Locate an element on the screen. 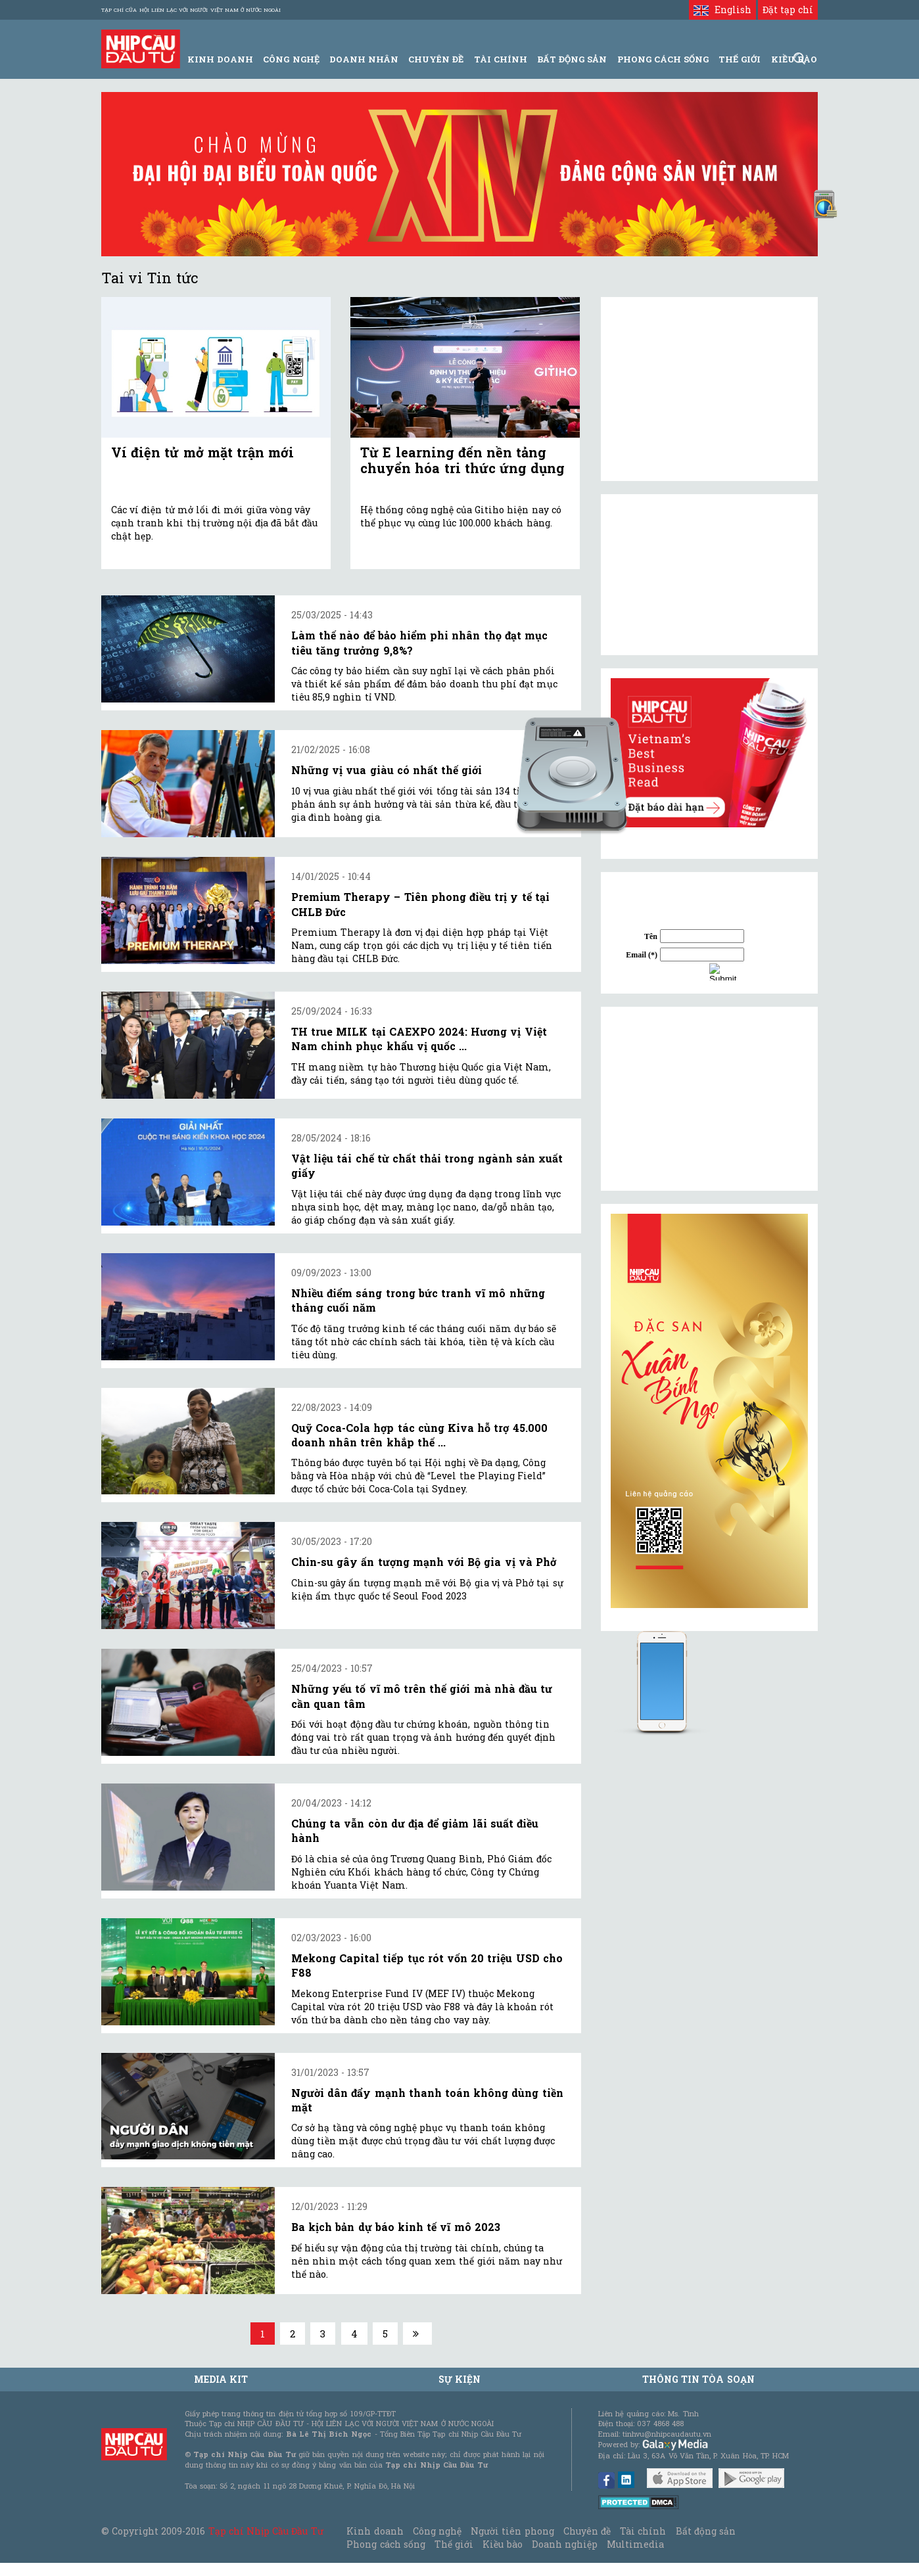 This screenshot has height=2576, width=919. access local hard drive storage is located at coordinates (572, 774).